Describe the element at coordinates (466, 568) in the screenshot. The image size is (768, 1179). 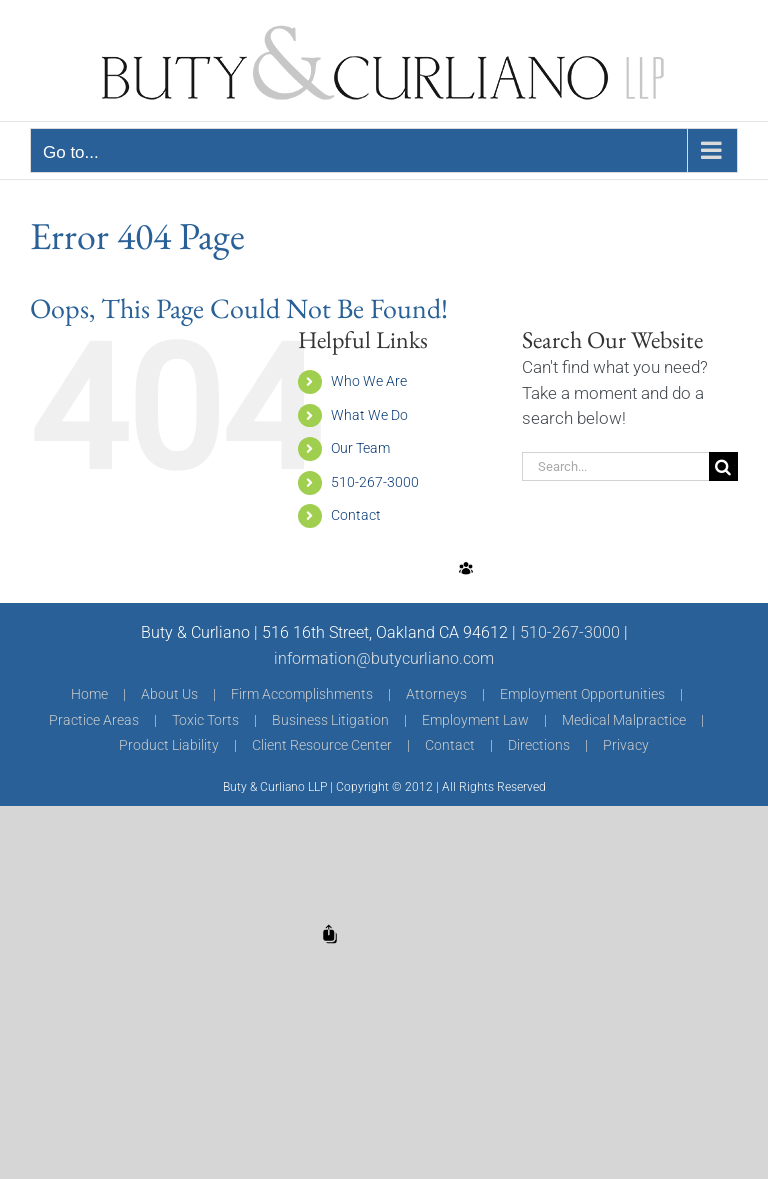
I see `view group members or team` at that location.